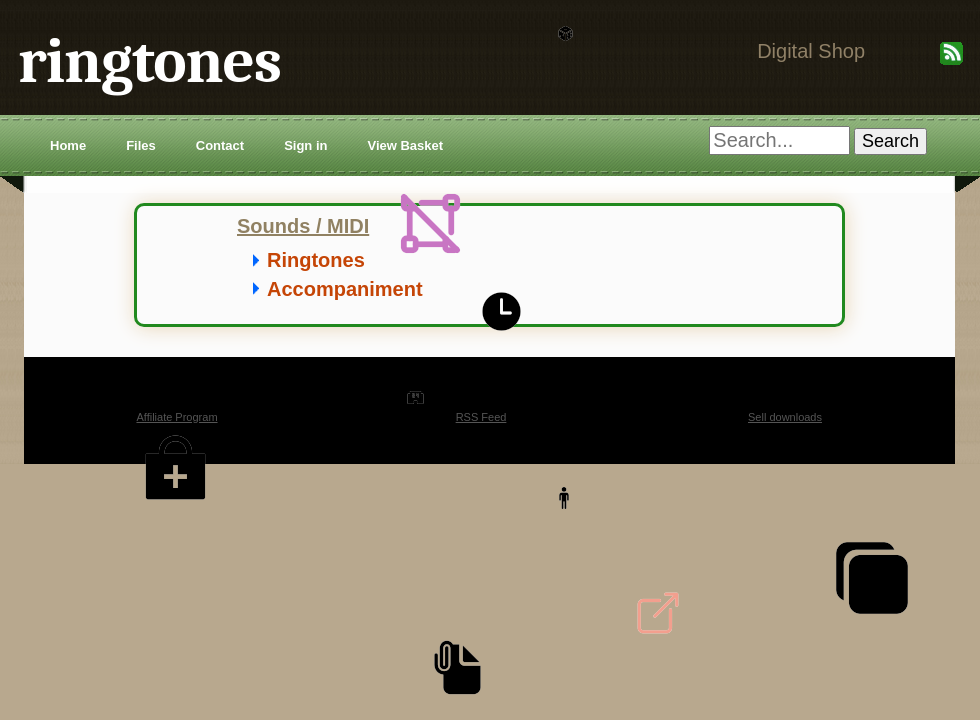 The height and width of the screenshot is (720, 980). Describe the element at coordinates (415, 397) in the screenshot. I see `find nearby convenience stores` at that location.